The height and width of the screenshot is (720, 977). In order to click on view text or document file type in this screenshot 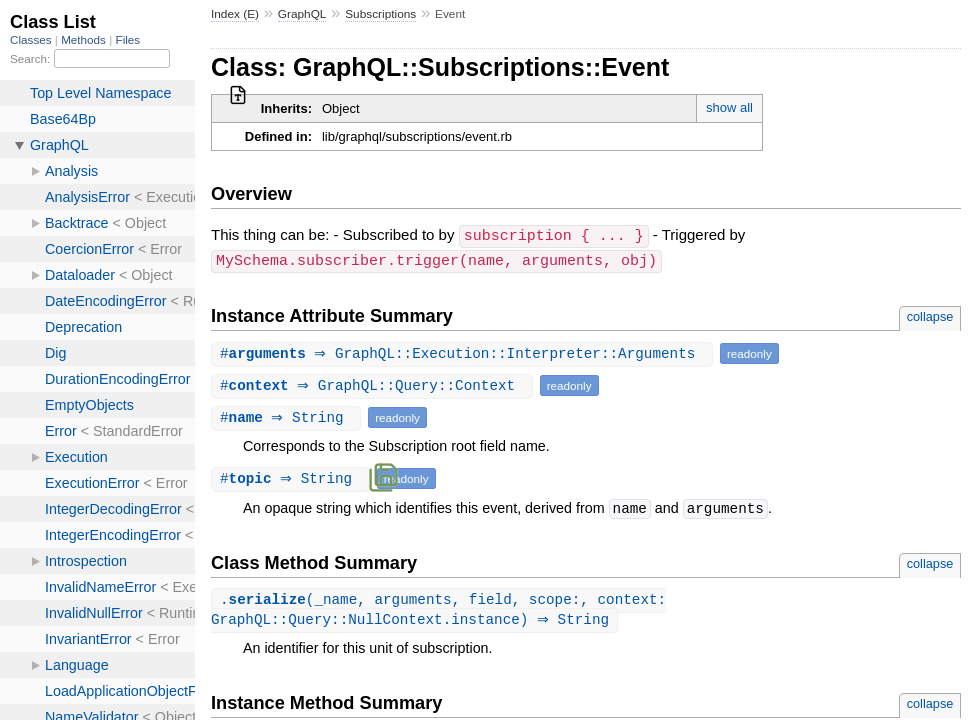, I will do `click(238, 95)`.